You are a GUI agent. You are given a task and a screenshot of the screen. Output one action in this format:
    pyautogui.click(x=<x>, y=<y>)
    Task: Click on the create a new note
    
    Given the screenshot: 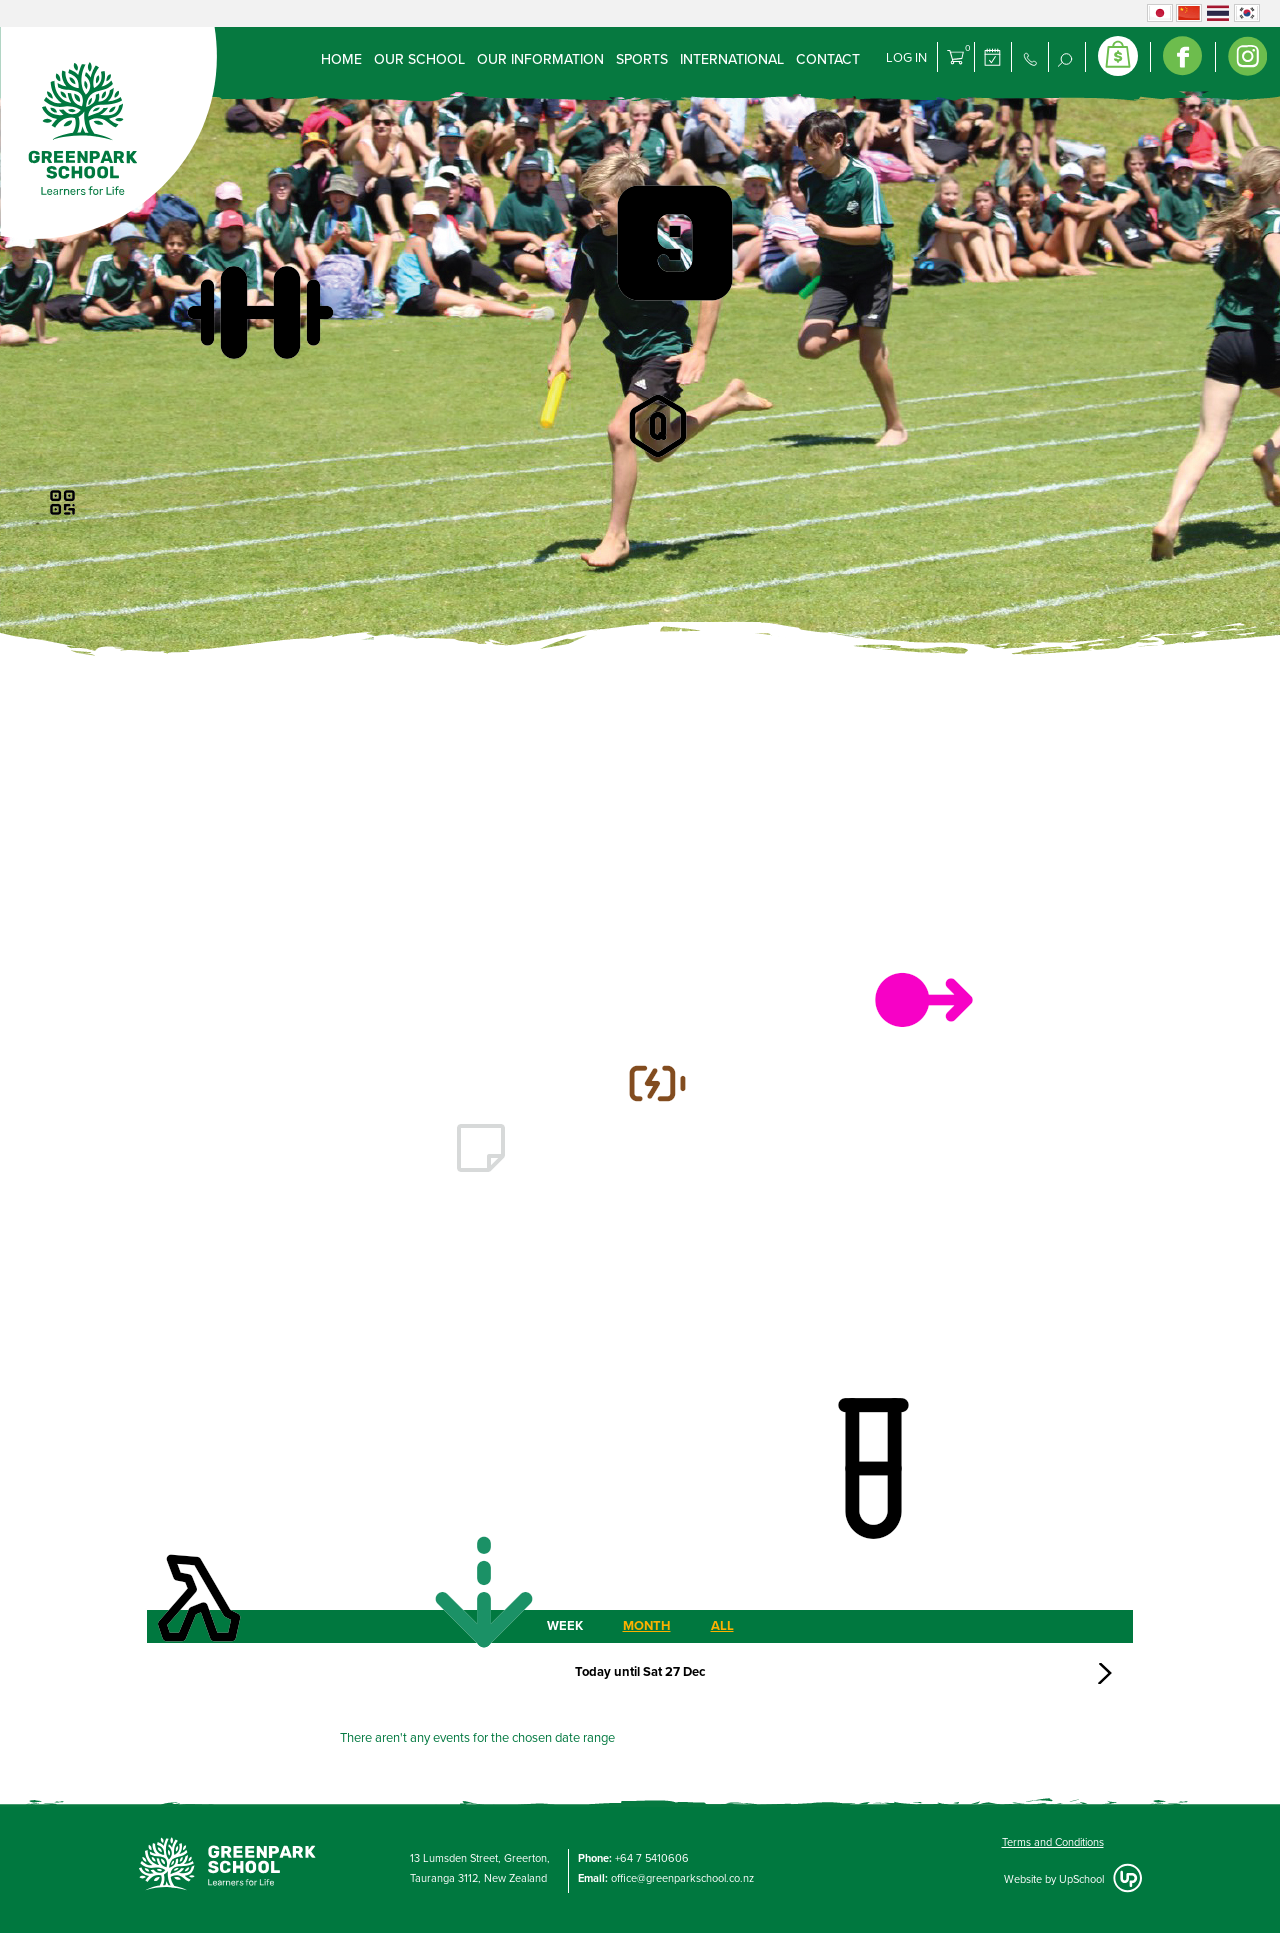 What is the action you would take?
    pyautogui.click(x=481, y=1148)
    